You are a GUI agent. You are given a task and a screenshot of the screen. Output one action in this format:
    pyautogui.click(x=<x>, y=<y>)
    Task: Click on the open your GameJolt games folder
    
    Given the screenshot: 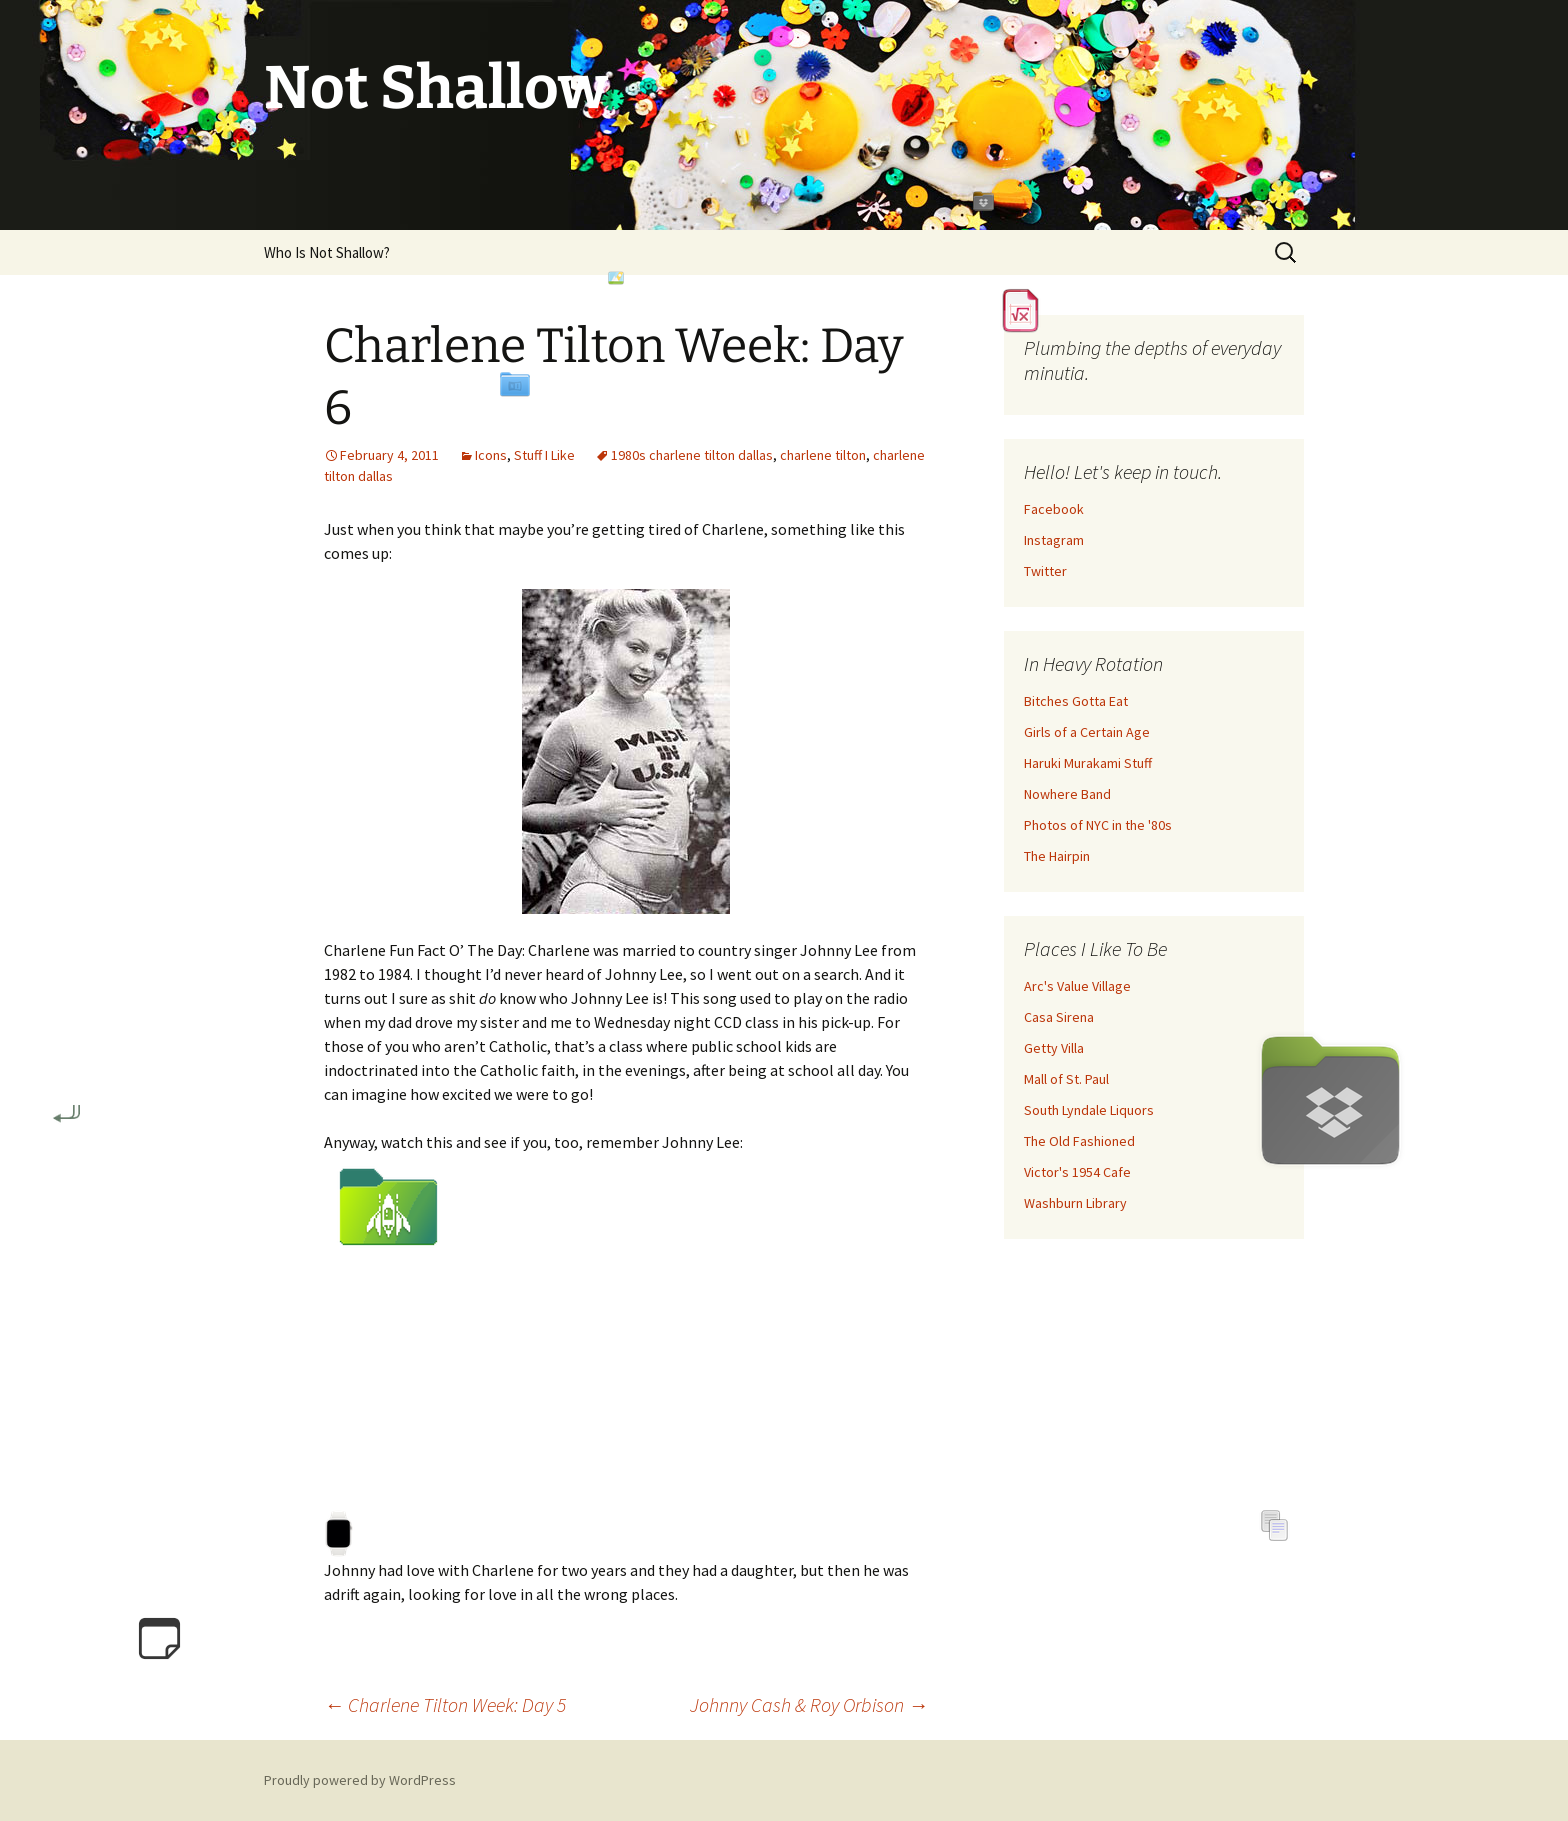 What is the action you would take?
    pyautogui.click(x=388, y=1209)
    